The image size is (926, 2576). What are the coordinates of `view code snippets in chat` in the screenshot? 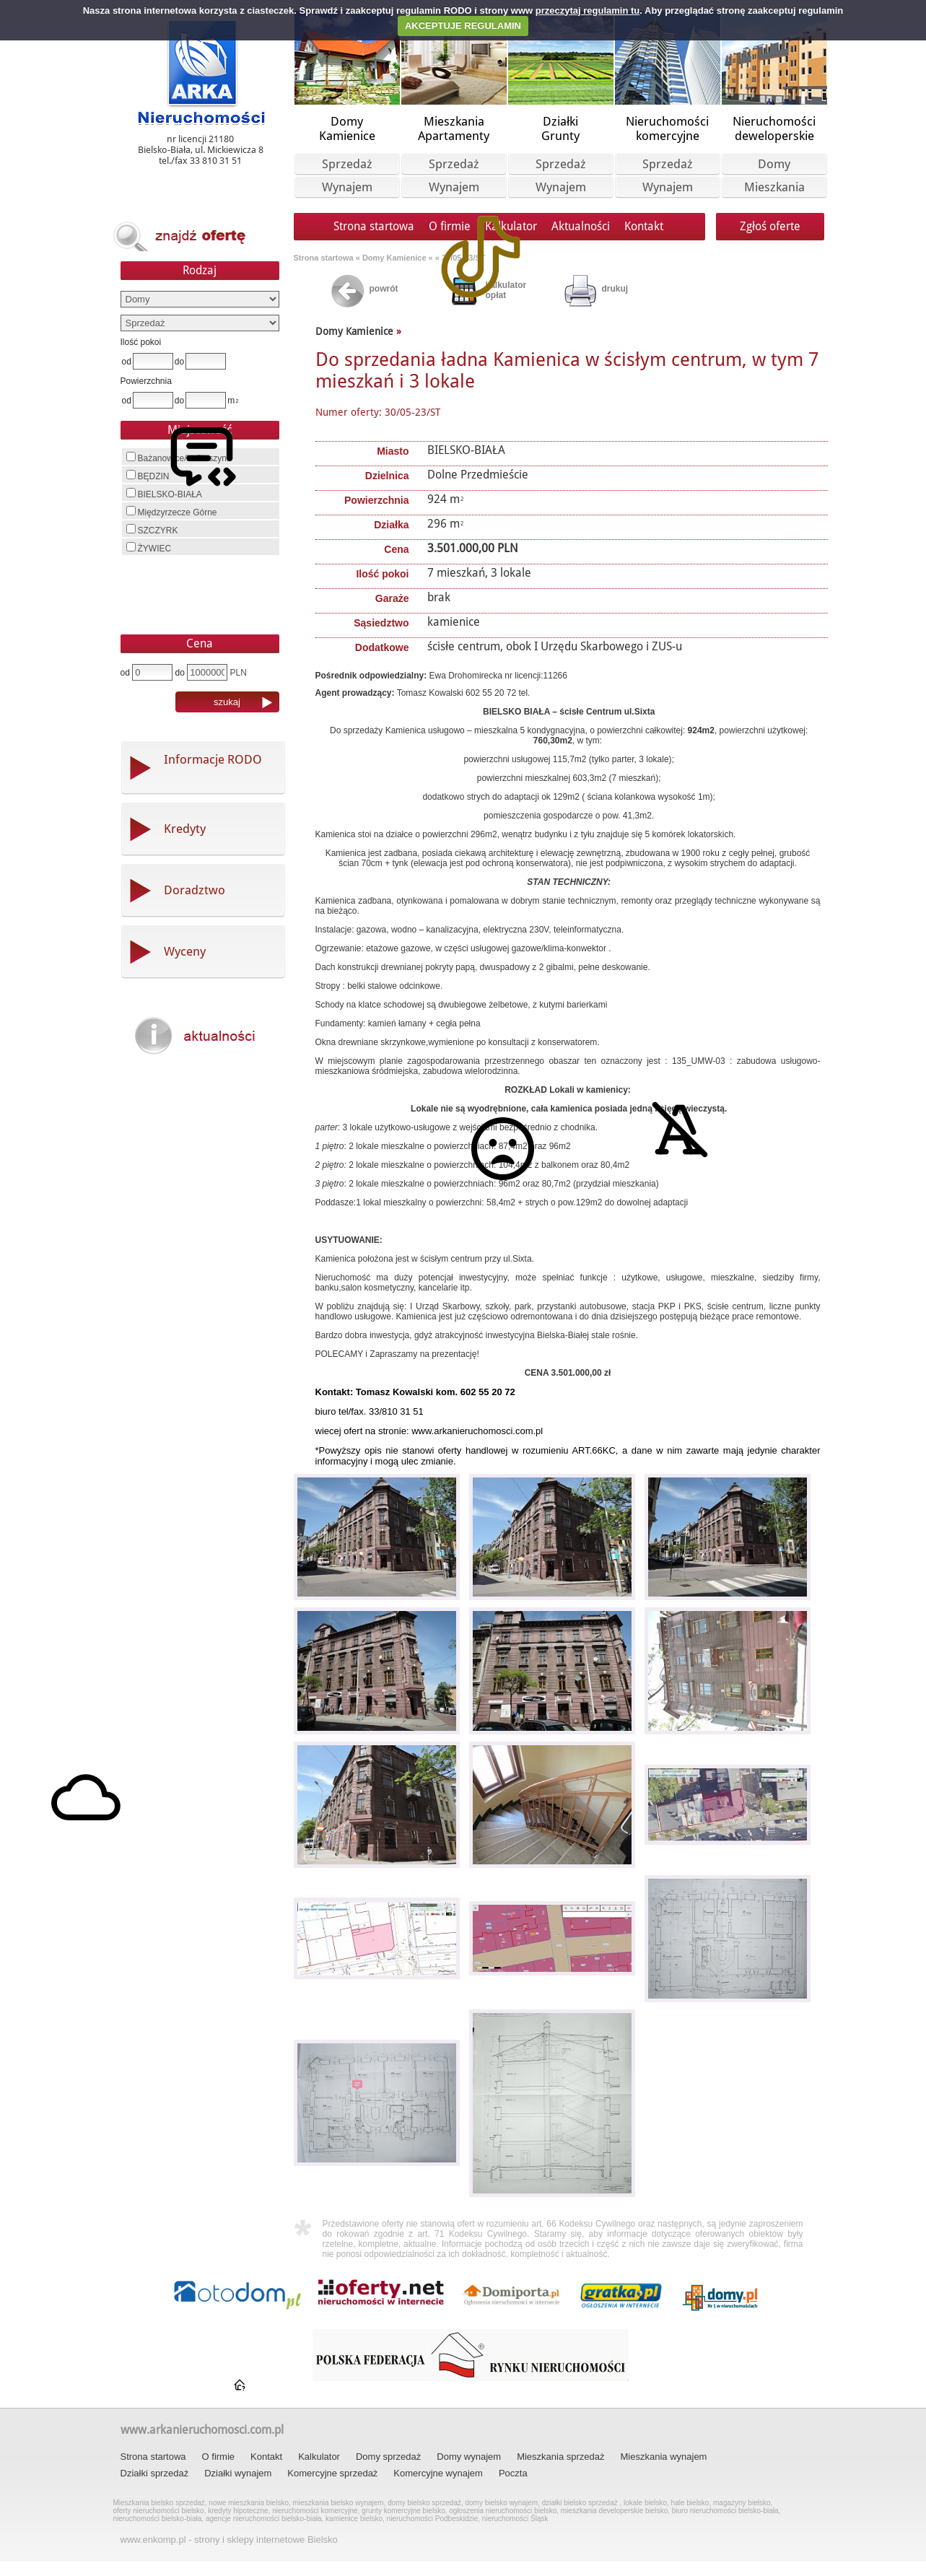 It's located at (201, 455).